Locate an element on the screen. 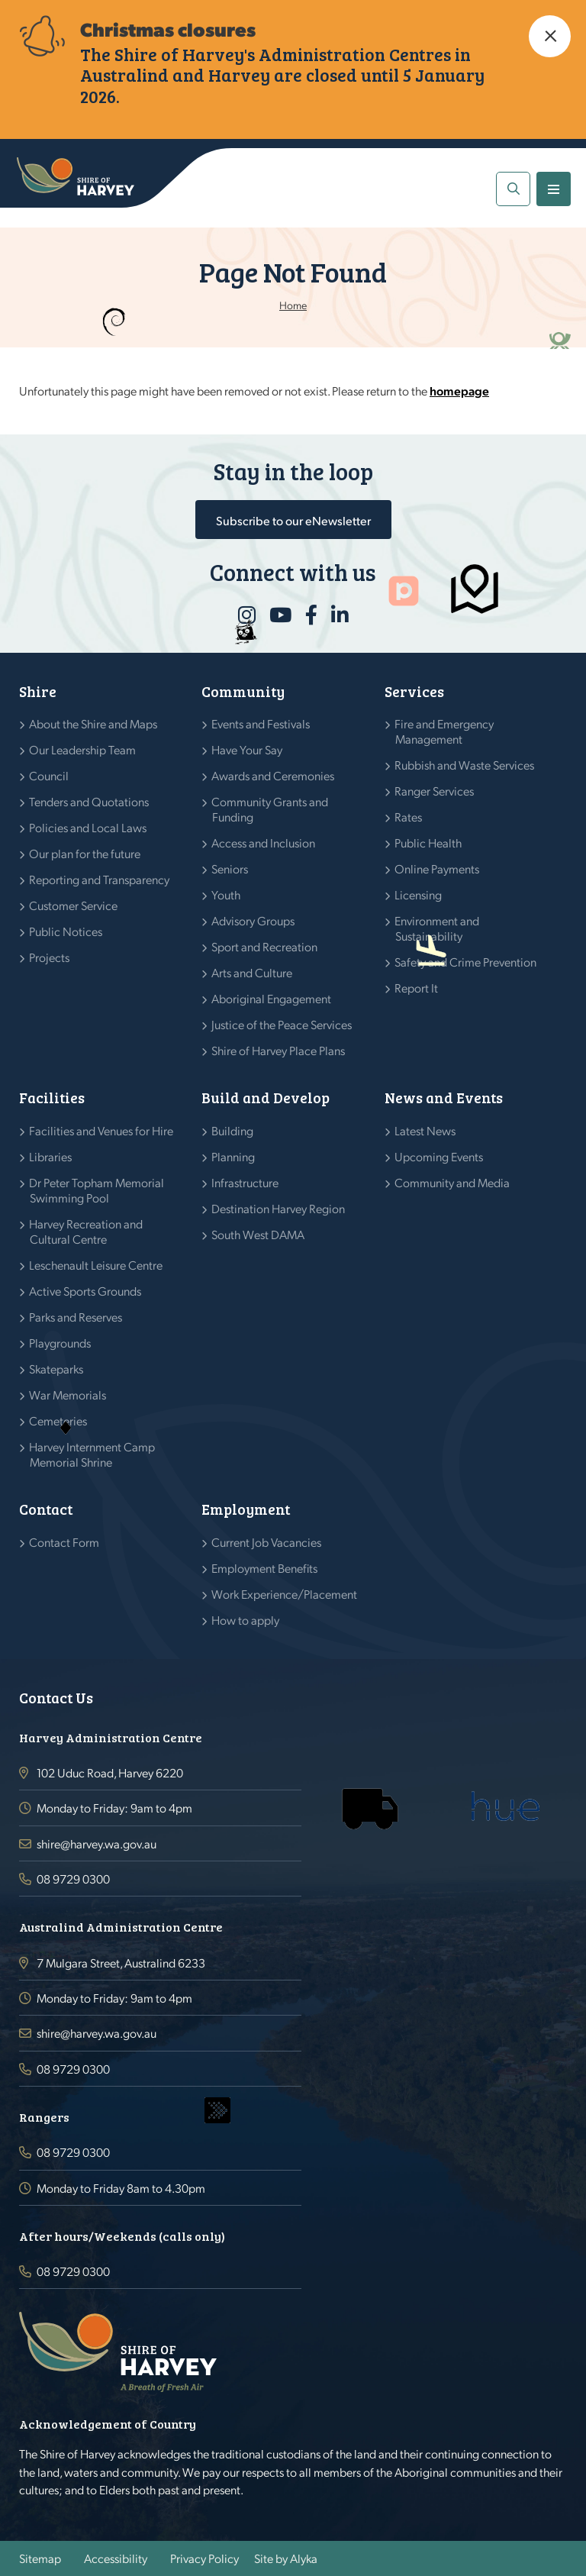 The image size is (586, 2576). Deutsche Post company logo is located at coordinates (560, 341).